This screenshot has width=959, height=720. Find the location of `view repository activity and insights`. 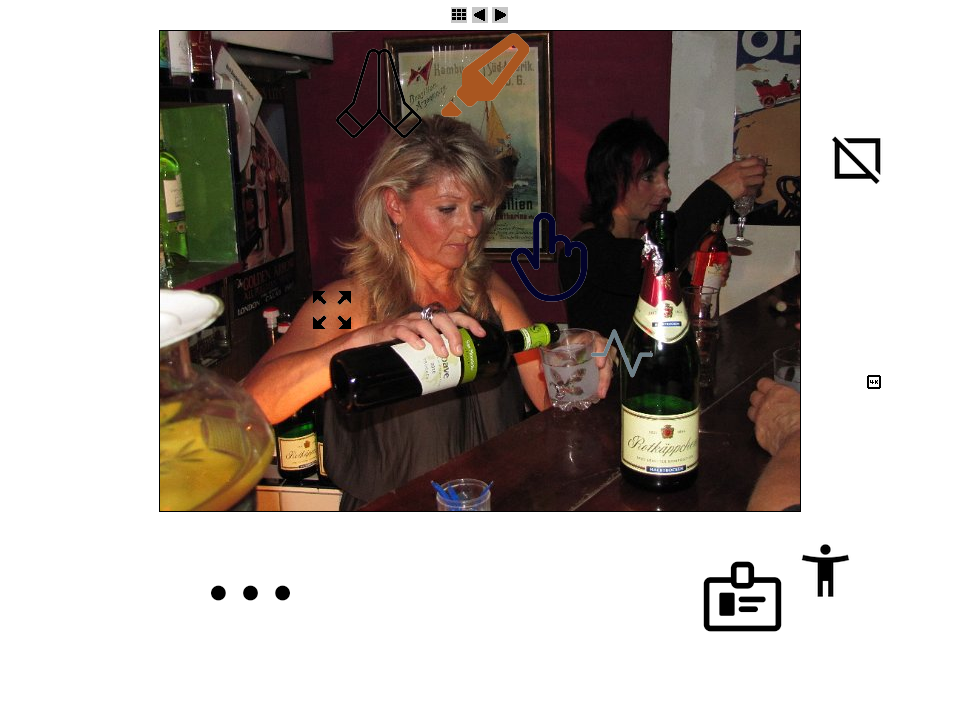

view repository activity and insights is located at coordinates (622, 354).